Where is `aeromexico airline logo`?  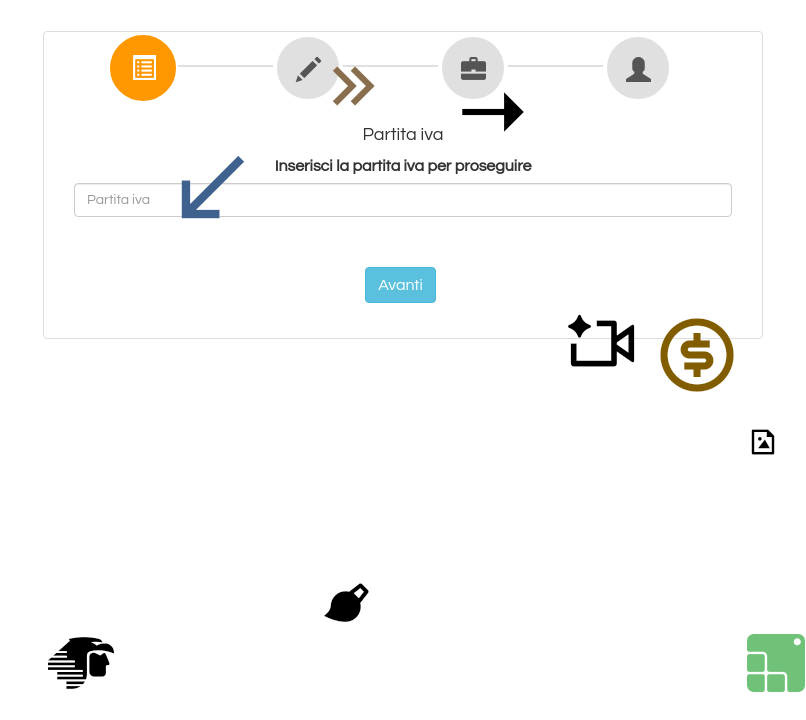
aeromexico airline logo is located at coordinates (81, 663).